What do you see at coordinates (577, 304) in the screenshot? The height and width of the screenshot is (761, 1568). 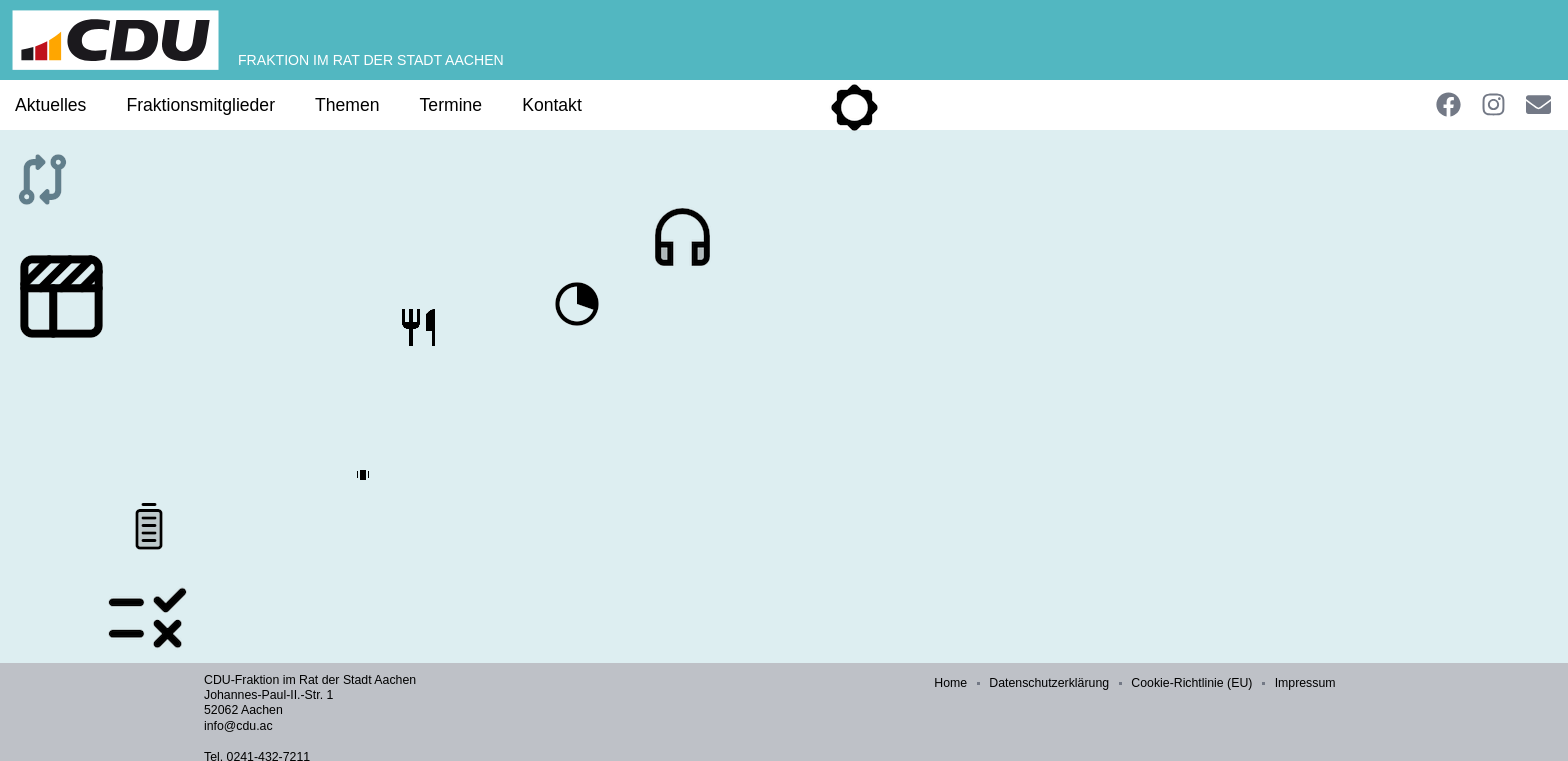 I see `indicates 30% progress or completion` at bounding box center [577, 304].